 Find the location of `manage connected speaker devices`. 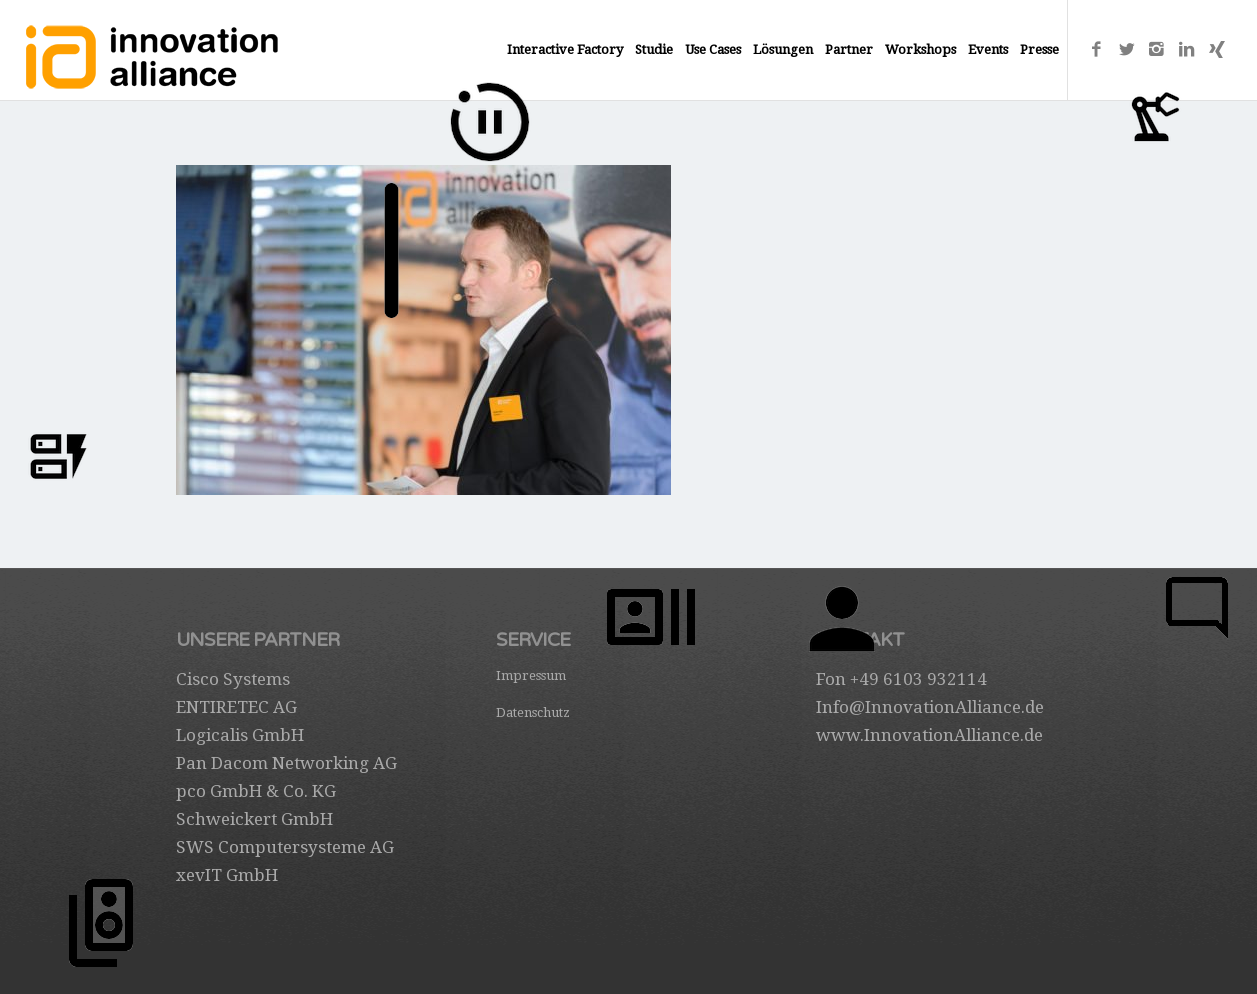

manage connected speaker devices is located at coordinates (101, 923).